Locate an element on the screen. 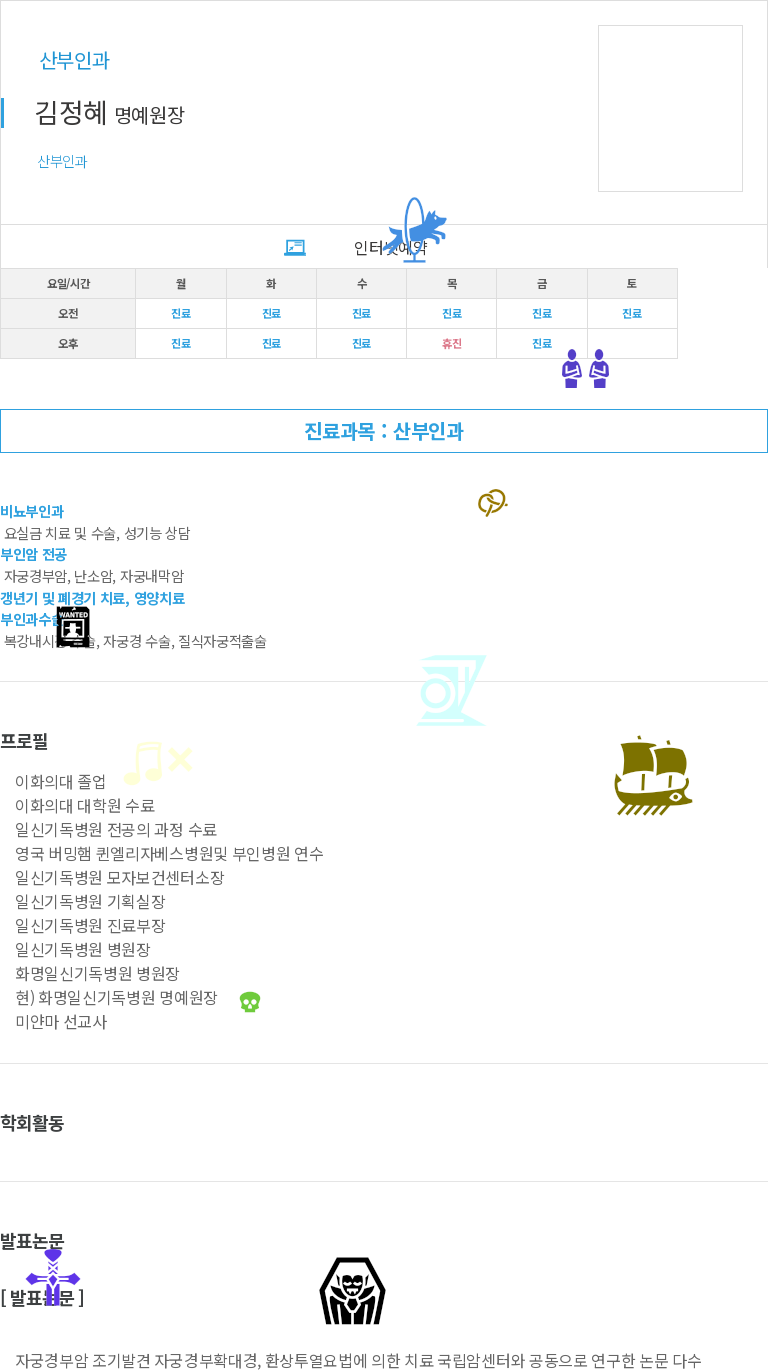 This screenshot has height=1372, width=768. start a face-to-face meeting or video call is located at coordinates (585, 368).